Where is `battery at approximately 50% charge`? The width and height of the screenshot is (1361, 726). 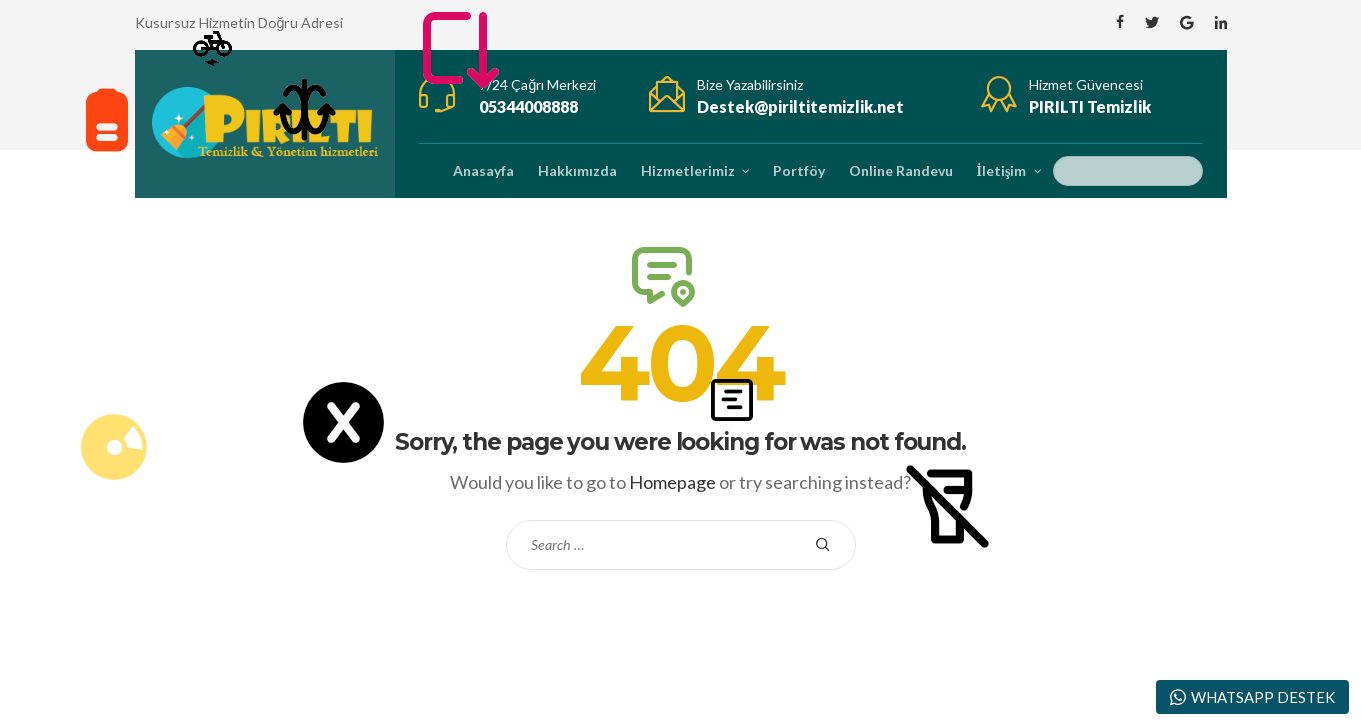 battery at approximately 50% charge is located at coordinates (107, 120).